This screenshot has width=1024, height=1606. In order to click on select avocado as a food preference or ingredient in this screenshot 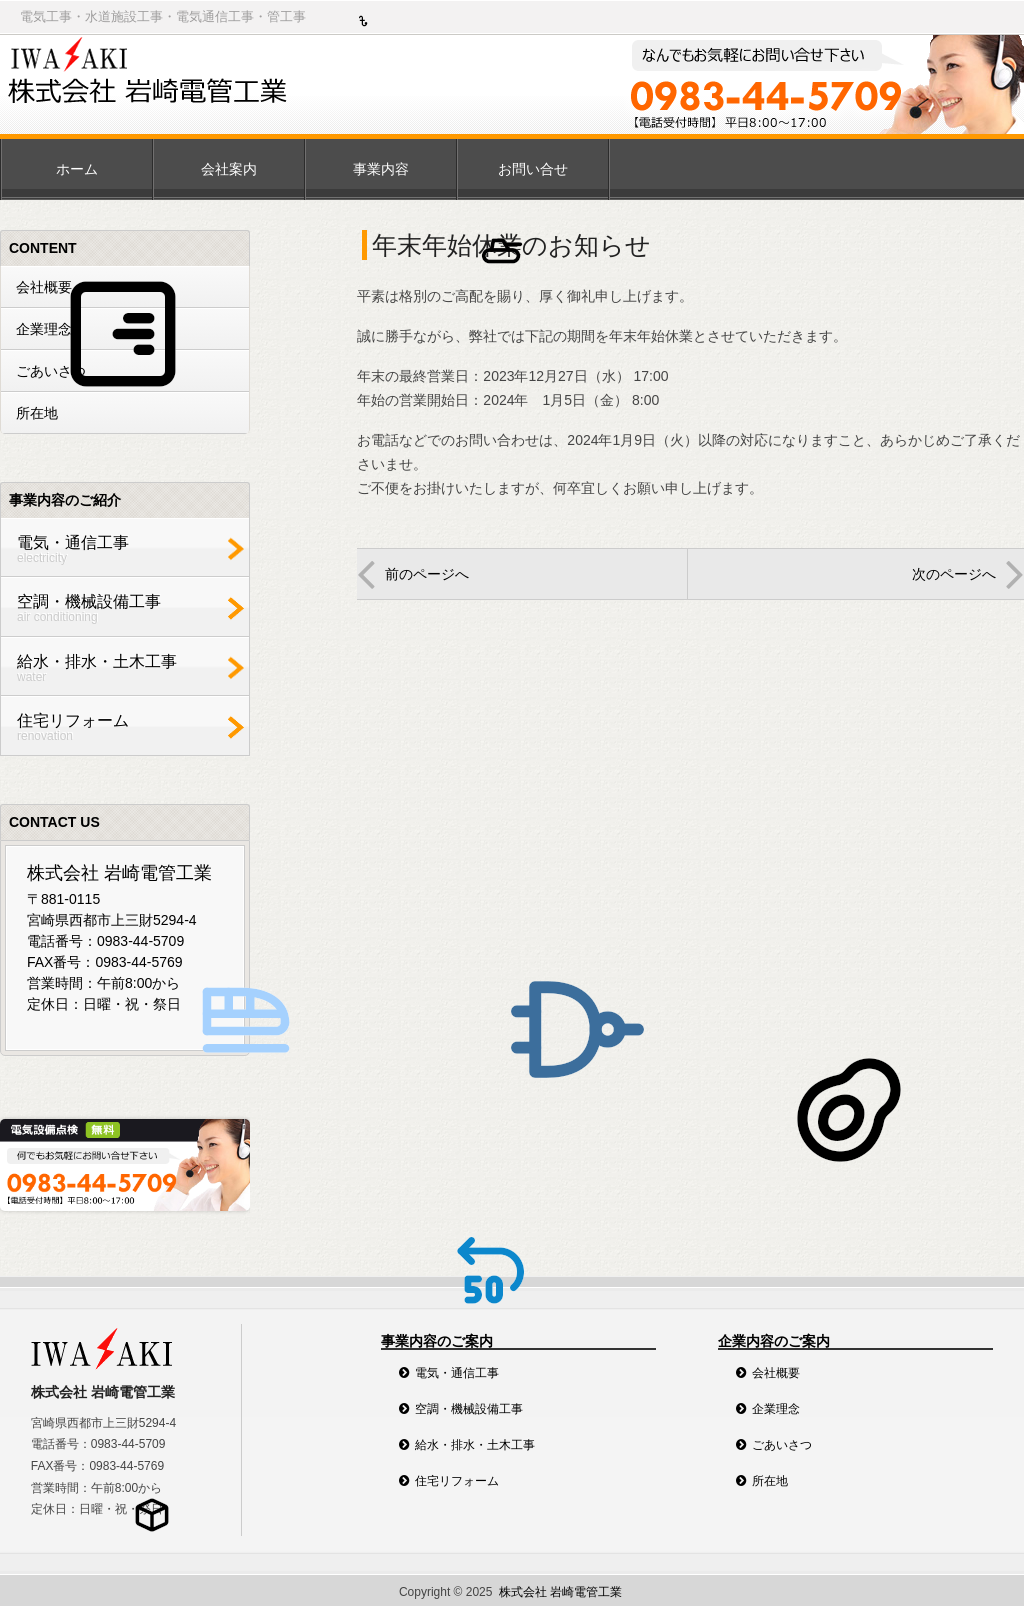, I will do `click(849, 1110)`.